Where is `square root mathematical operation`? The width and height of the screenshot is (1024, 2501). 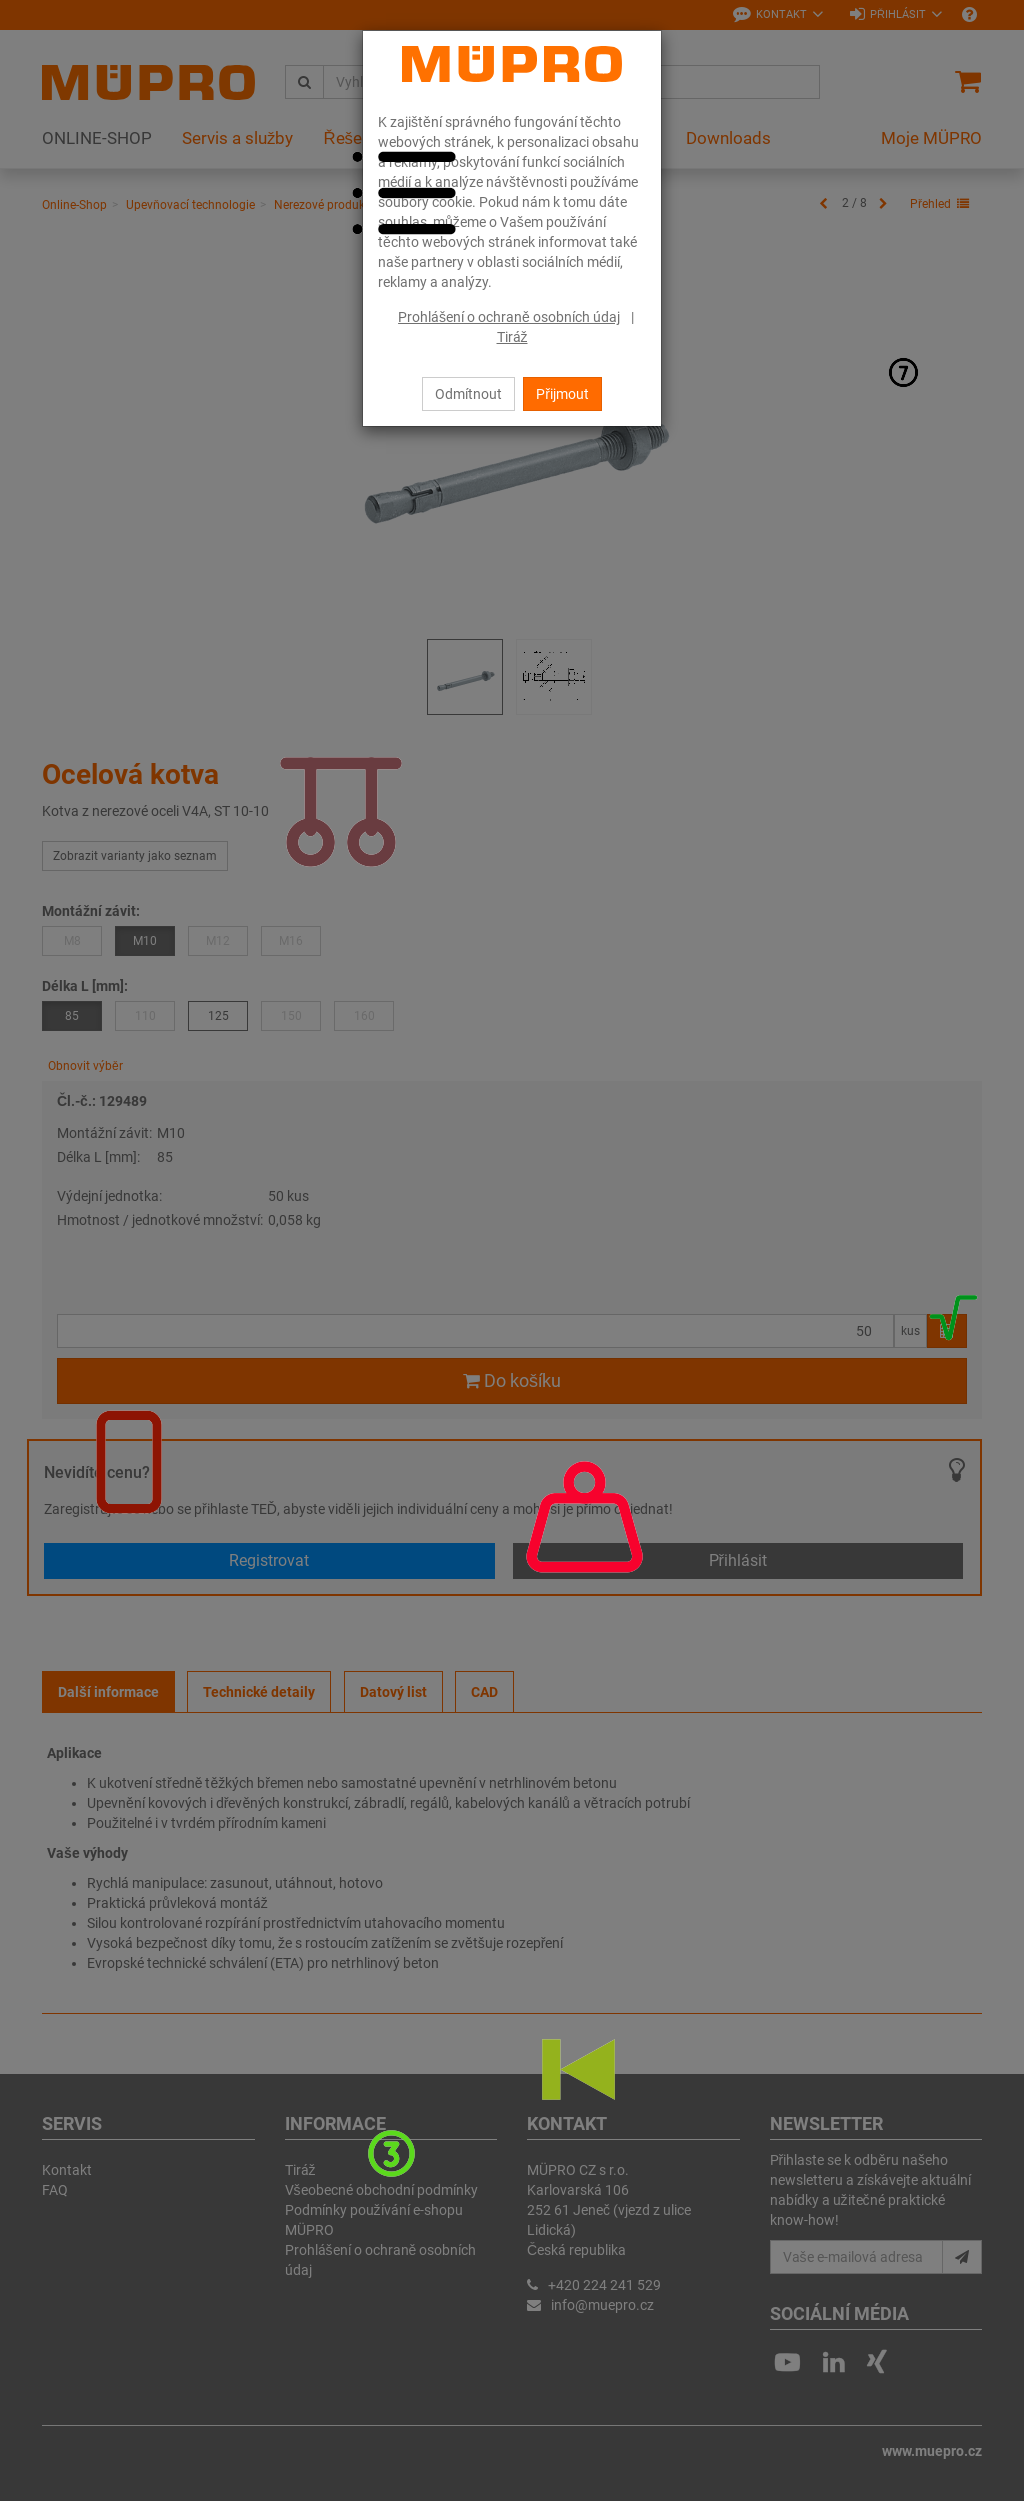
square root mathematical operation is located at coordinates (953, 1316).